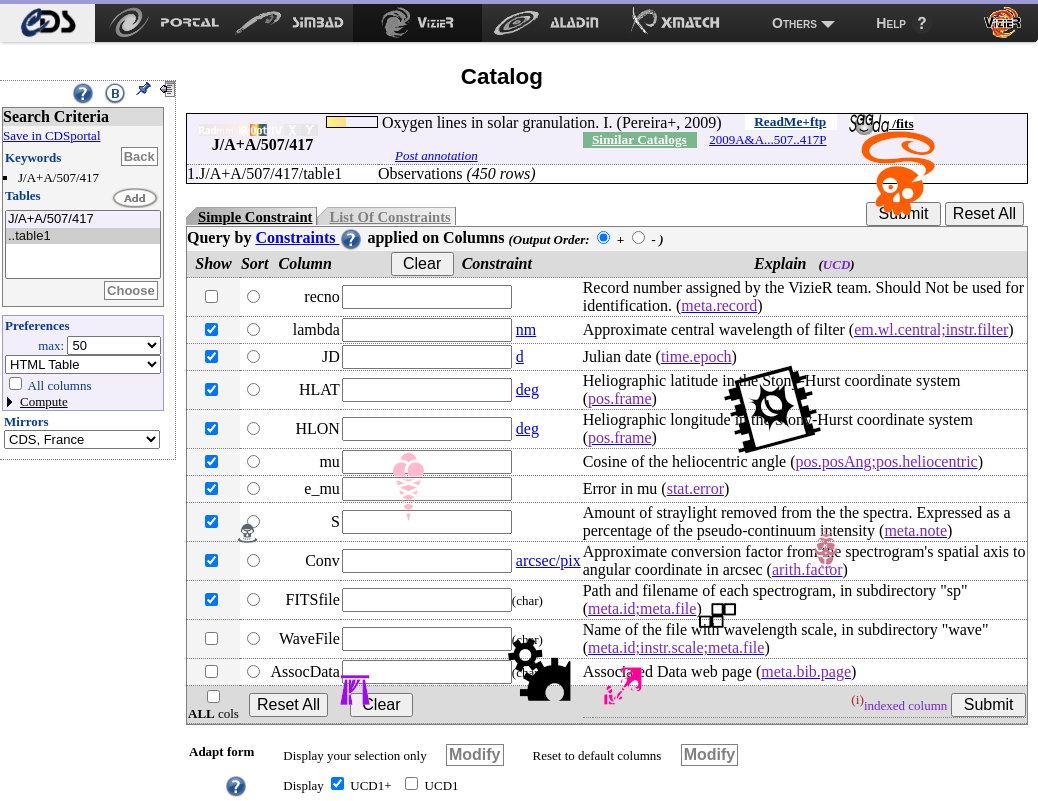 The image size is (1038, 801). Describe the element at coordinates (826, 548) in the screenshot. I see `view artifact or historical item details` at that location.